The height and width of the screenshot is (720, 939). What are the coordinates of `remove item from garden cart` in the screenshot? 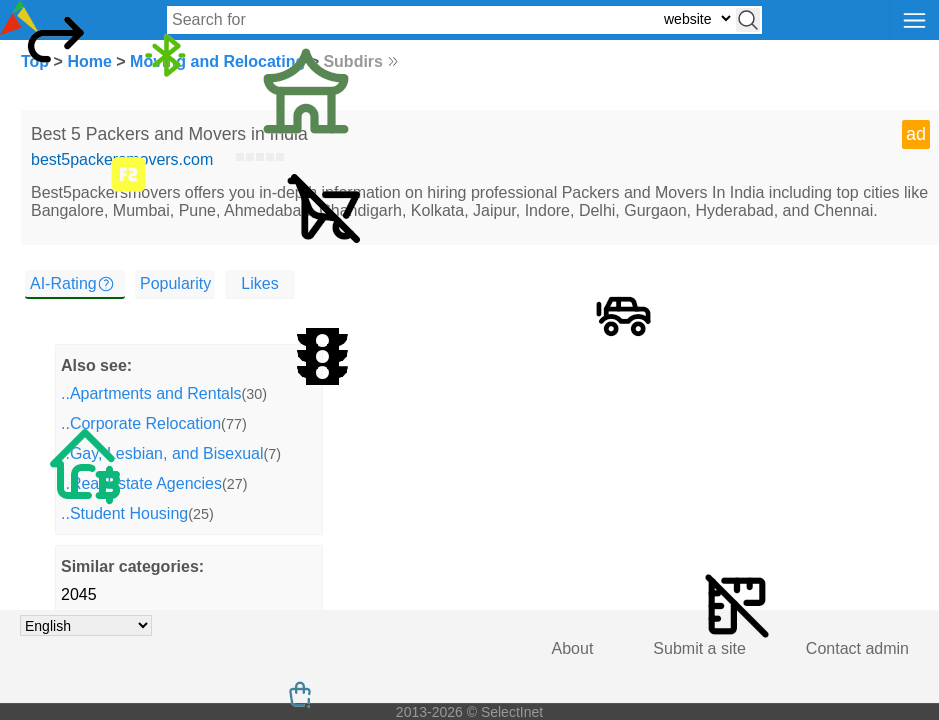 It's located at (325, 208).